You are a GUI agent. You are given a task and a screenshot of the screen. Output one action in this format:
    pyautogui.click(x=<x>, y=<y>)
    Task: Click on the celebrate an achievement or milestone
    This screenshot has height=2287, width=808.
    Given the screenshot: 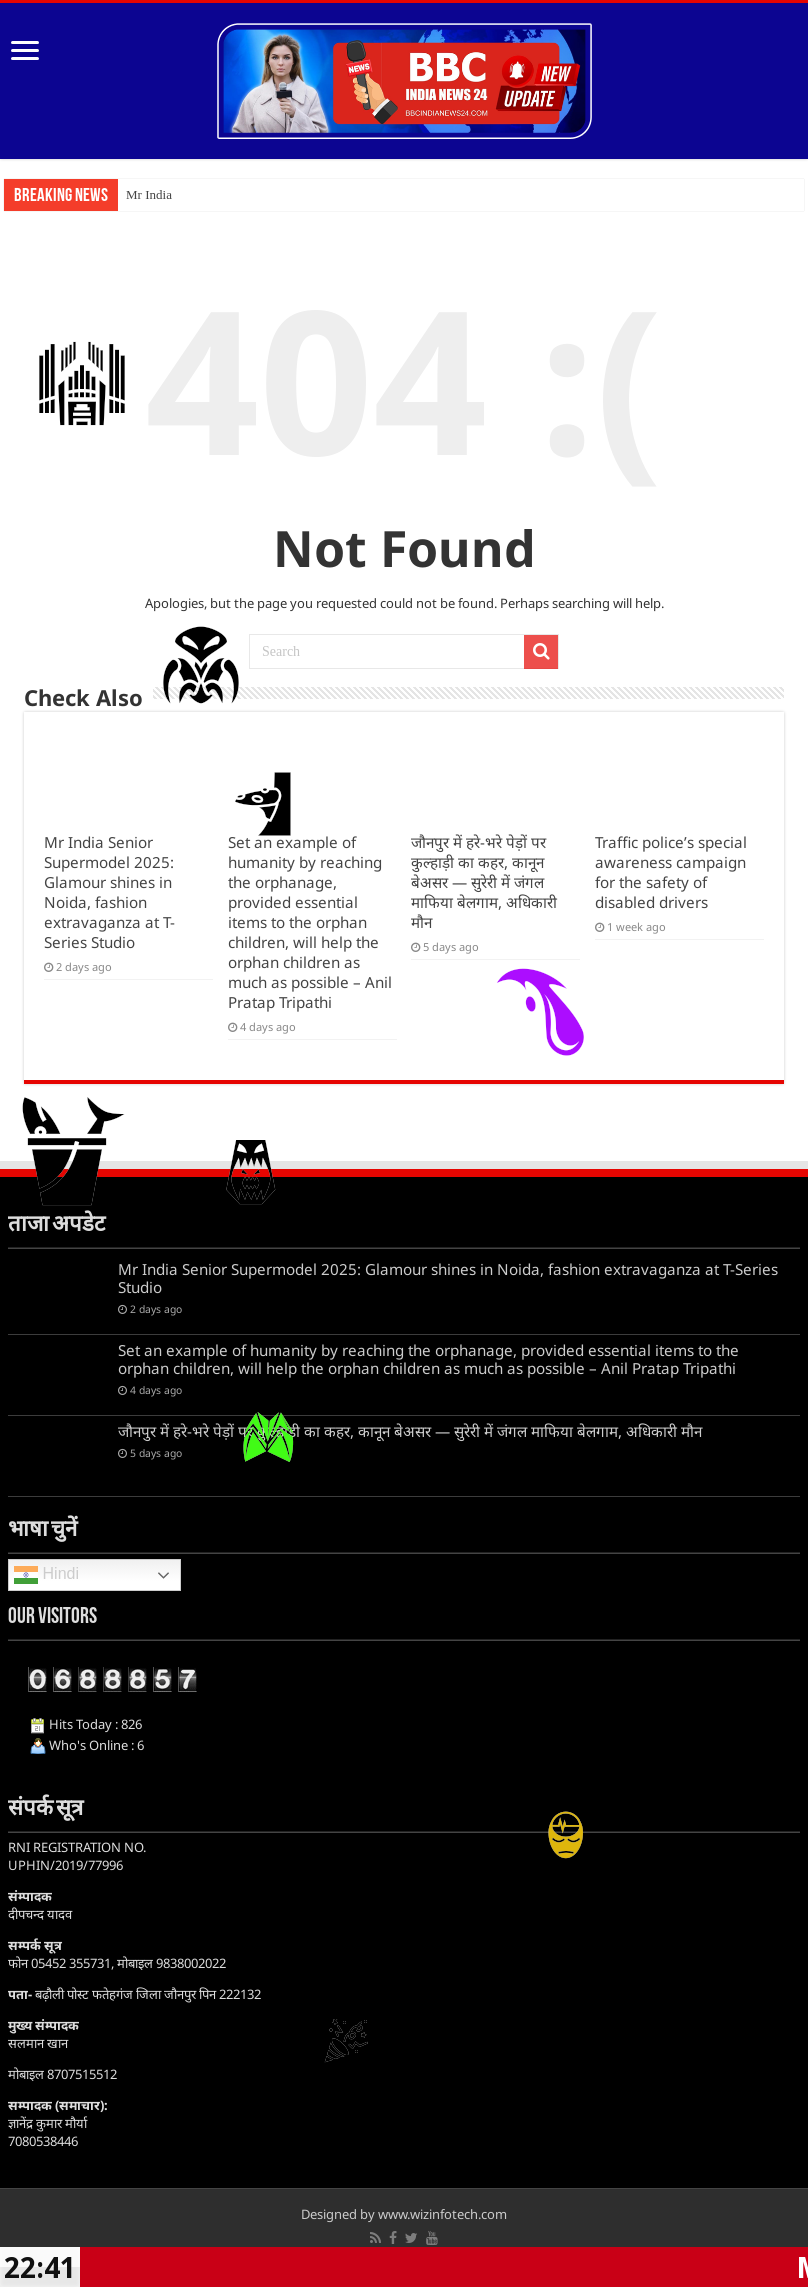 What is the action you would take?
    pyautogui.click(x=346, y=2041)
    